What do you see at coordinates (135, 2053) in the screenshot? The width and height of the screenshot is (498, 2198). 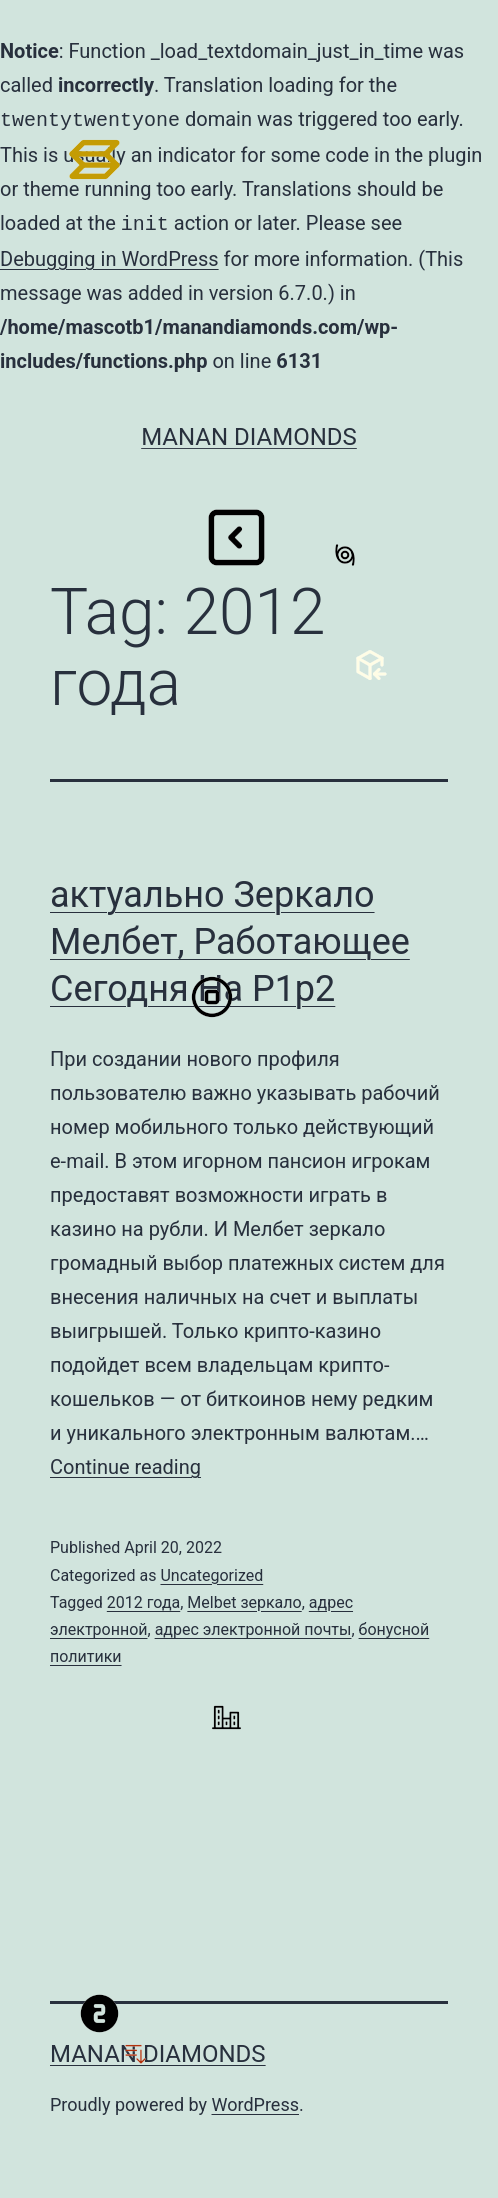 I see `sort list in descending order` at bounding box center [135, 2053].